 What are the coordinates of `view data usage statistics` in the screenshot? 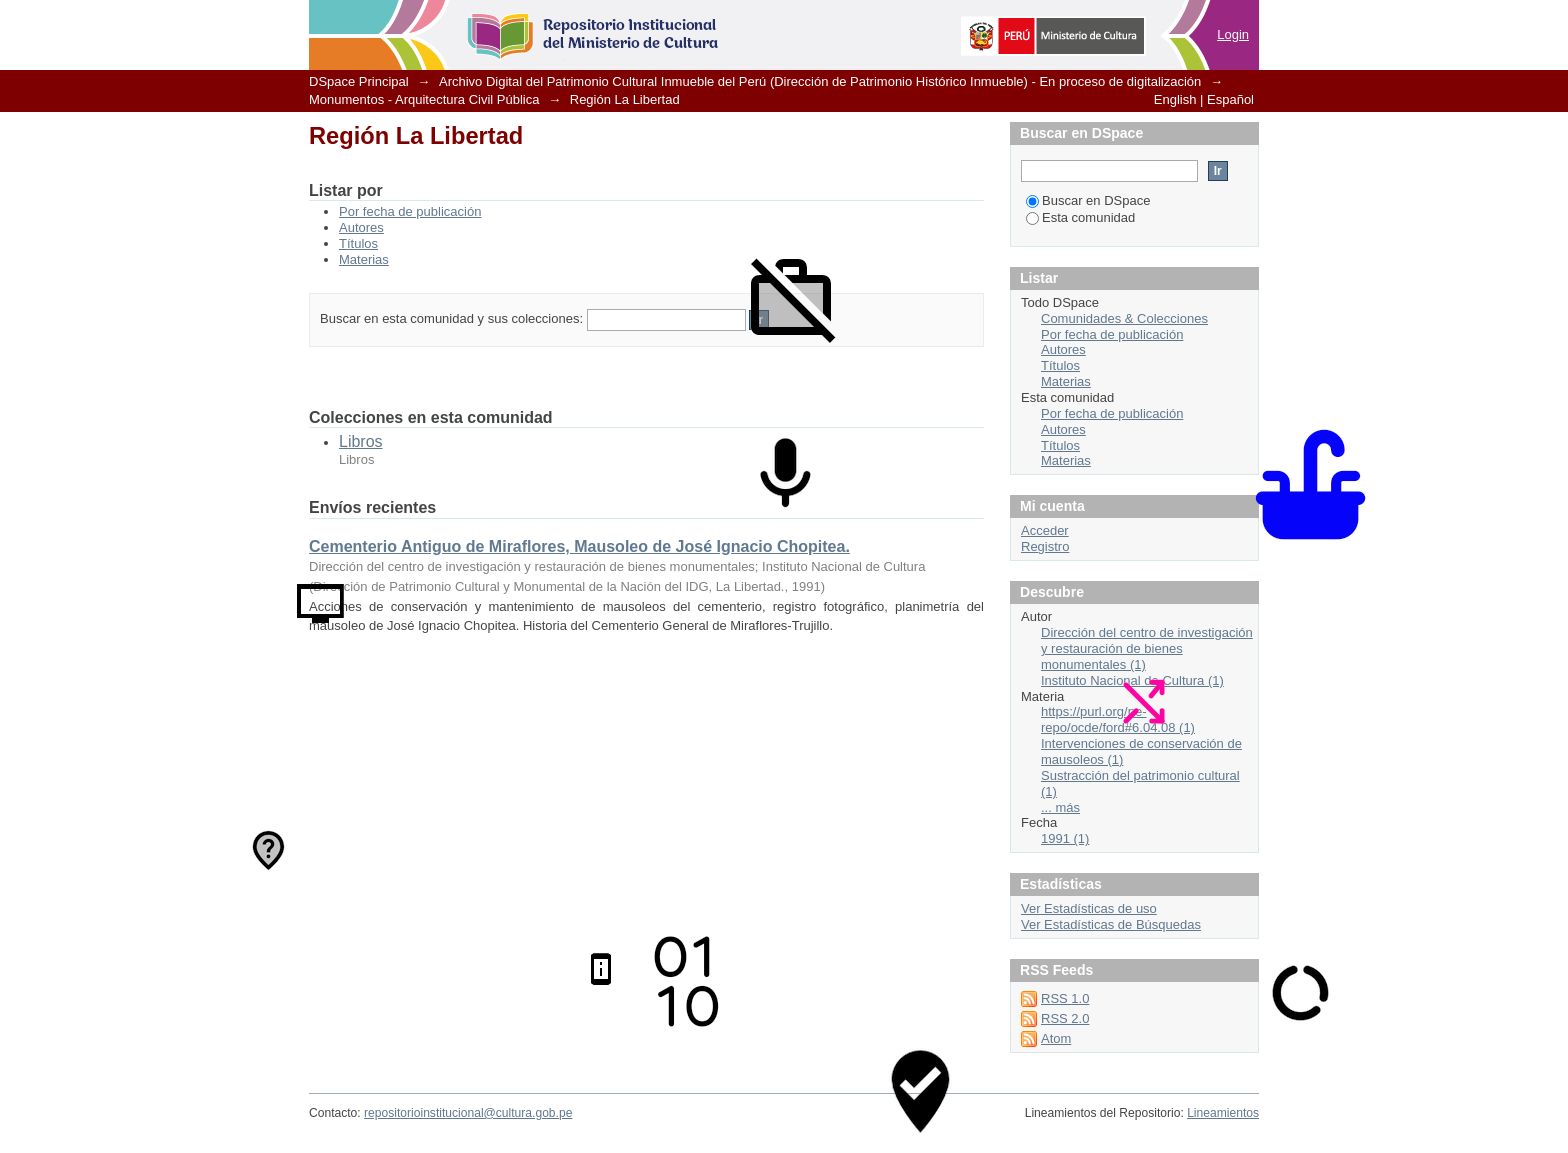 It's located at (1300, 992).